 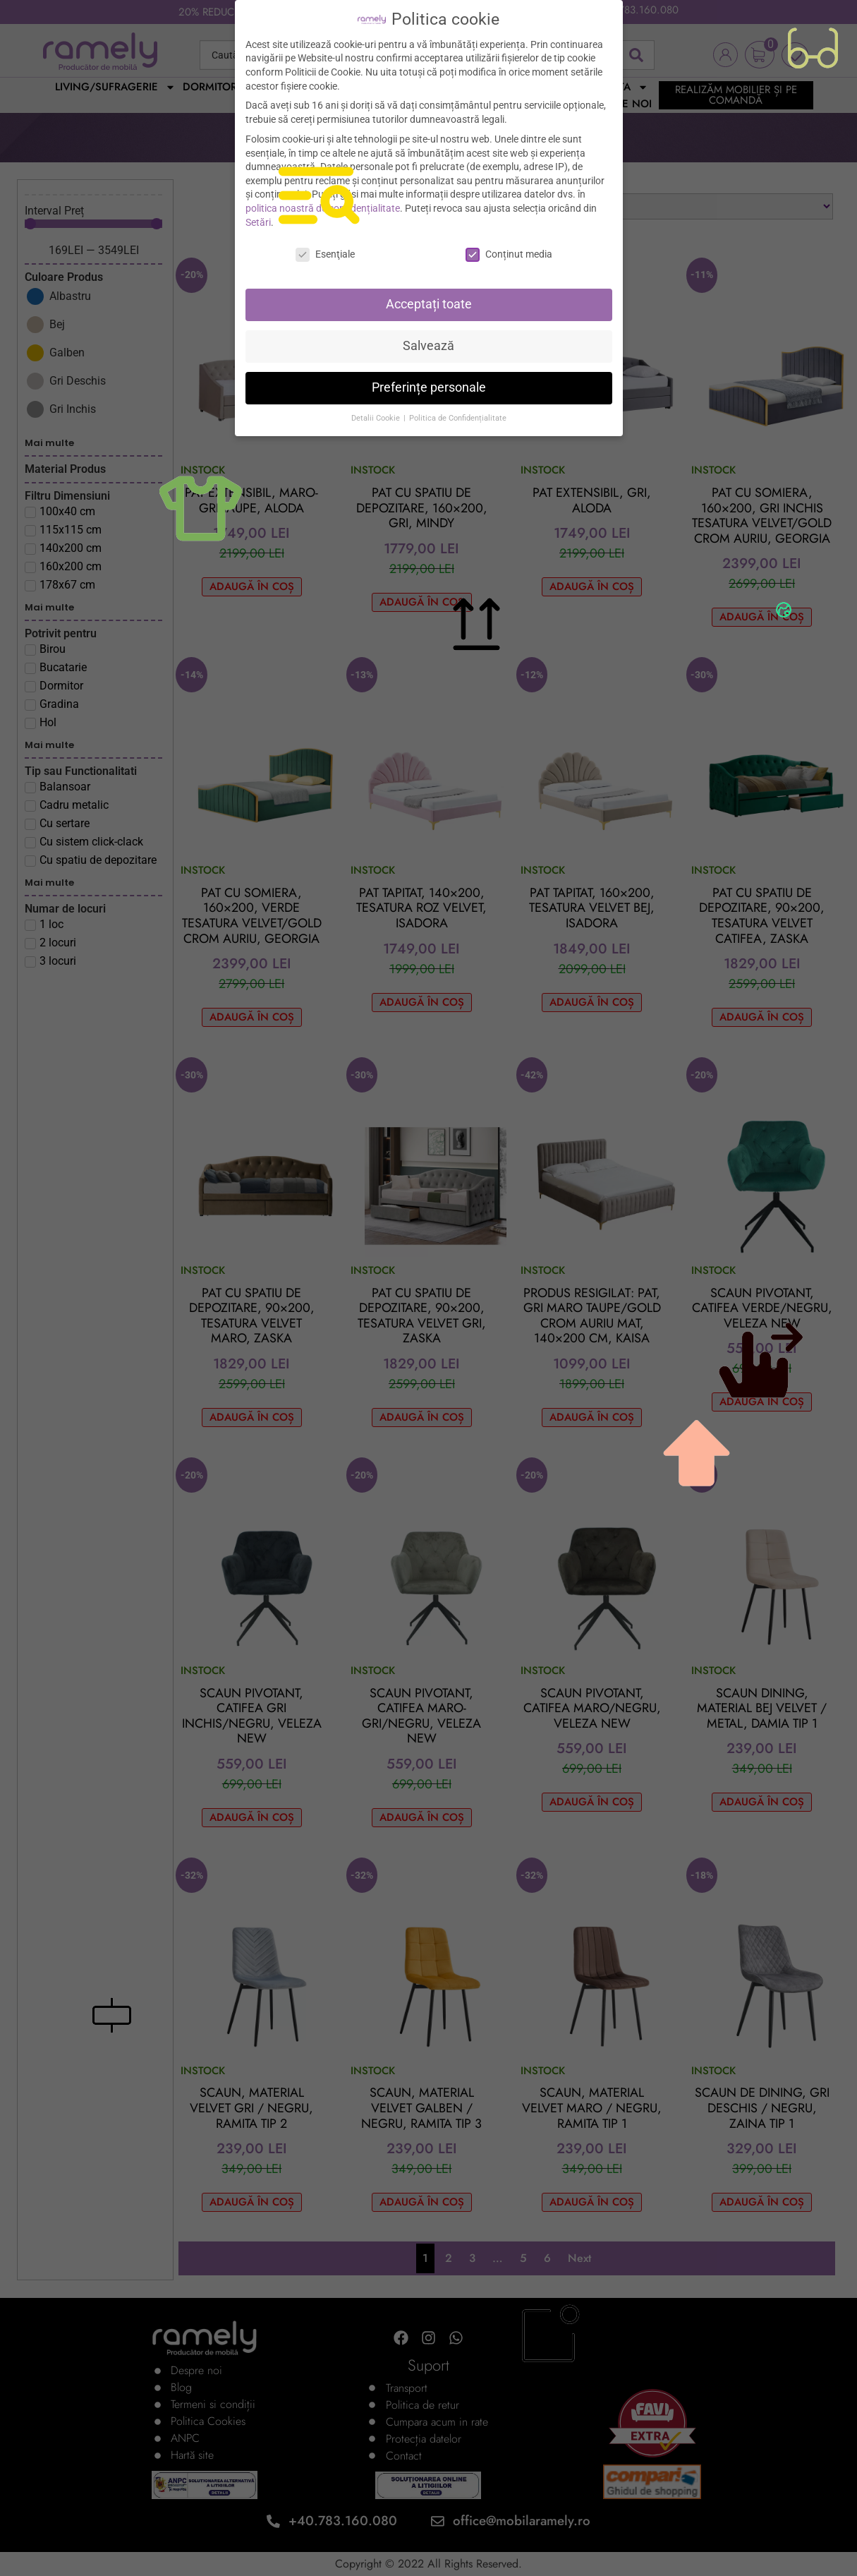 I want to click on upload a file or content, so click(x=696, y=1455).